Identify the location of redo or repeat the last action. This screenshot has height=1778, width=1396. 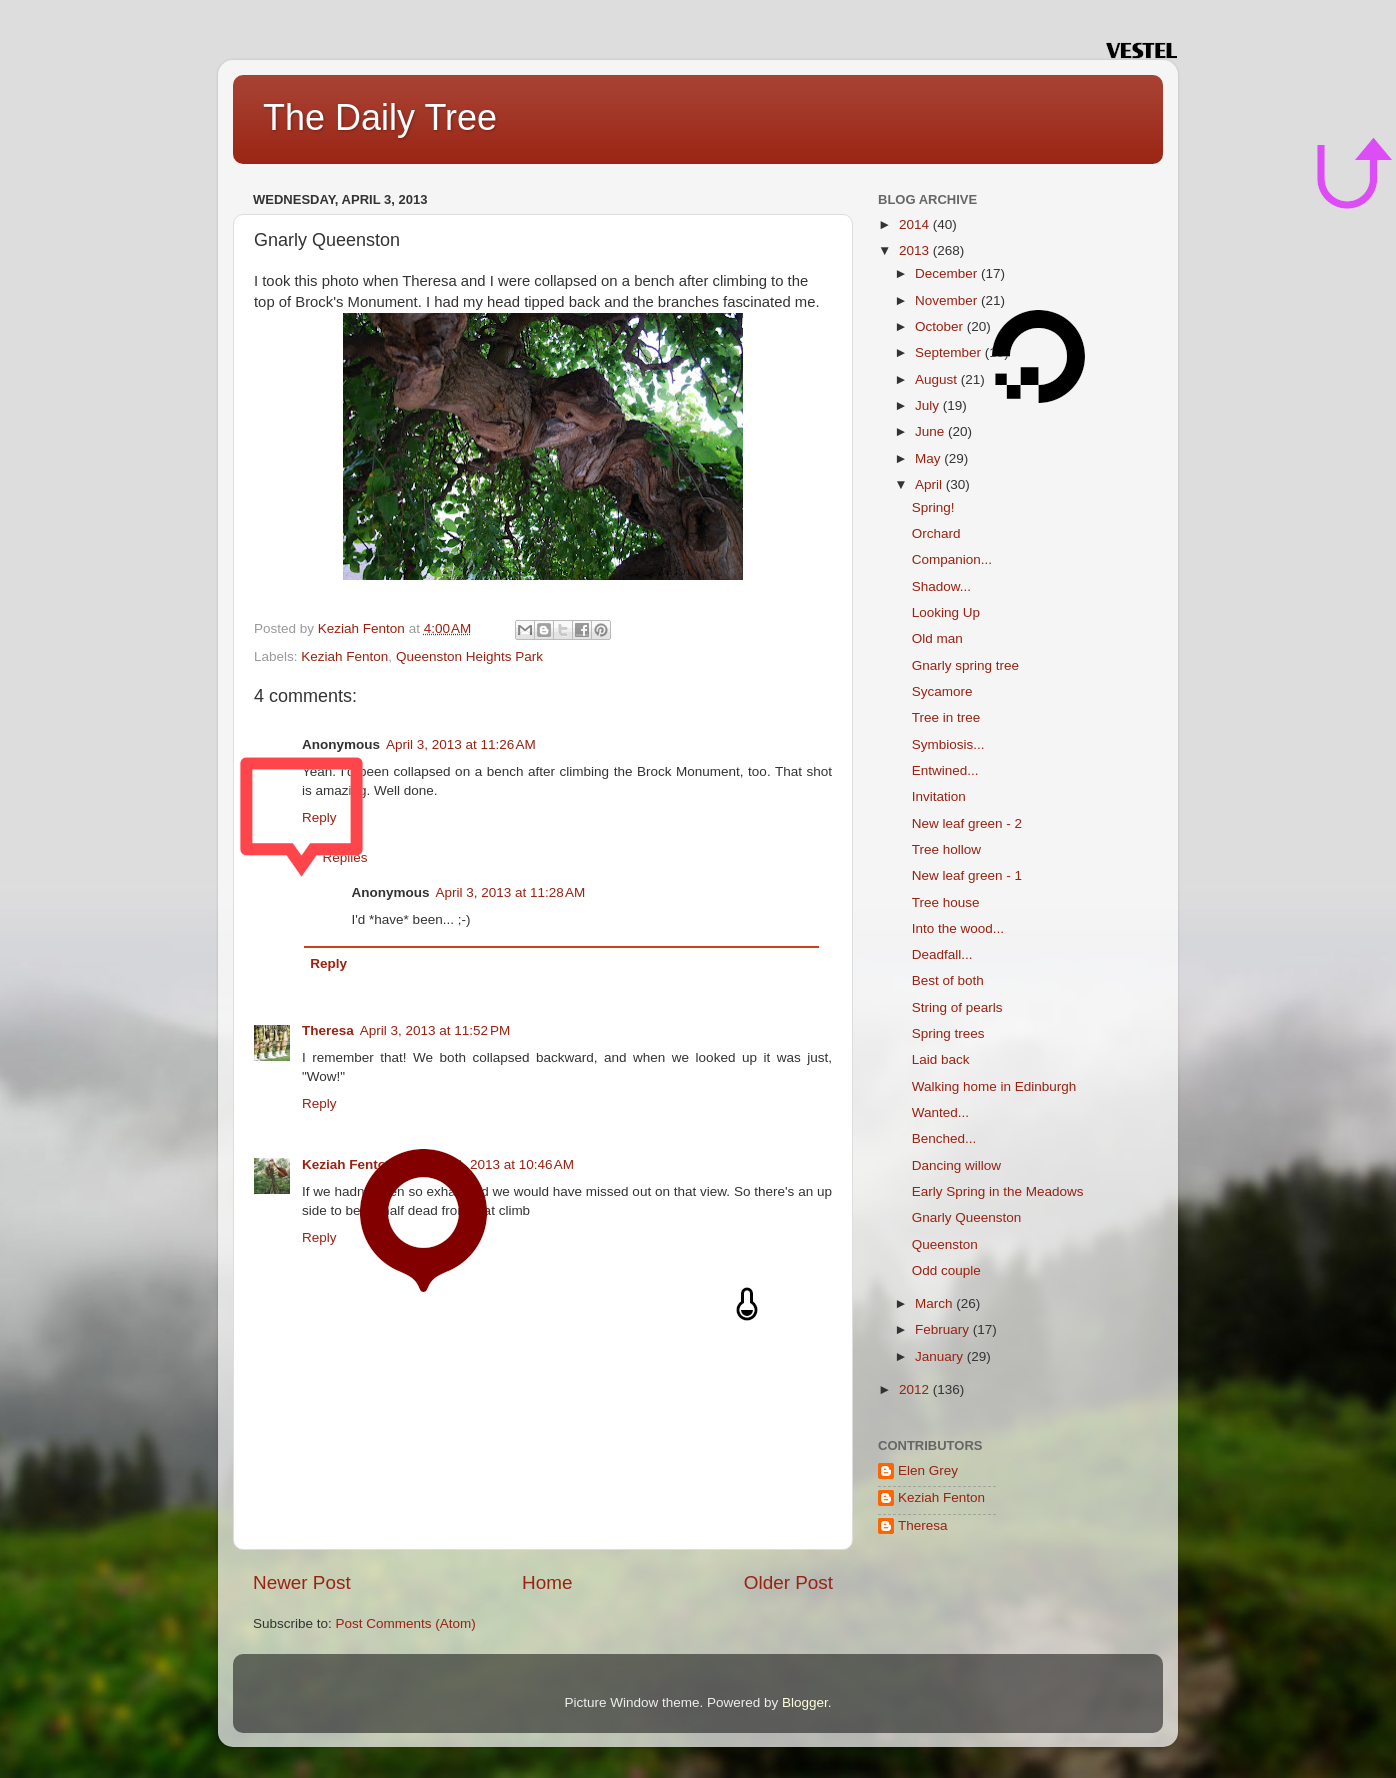
(1351, 175).